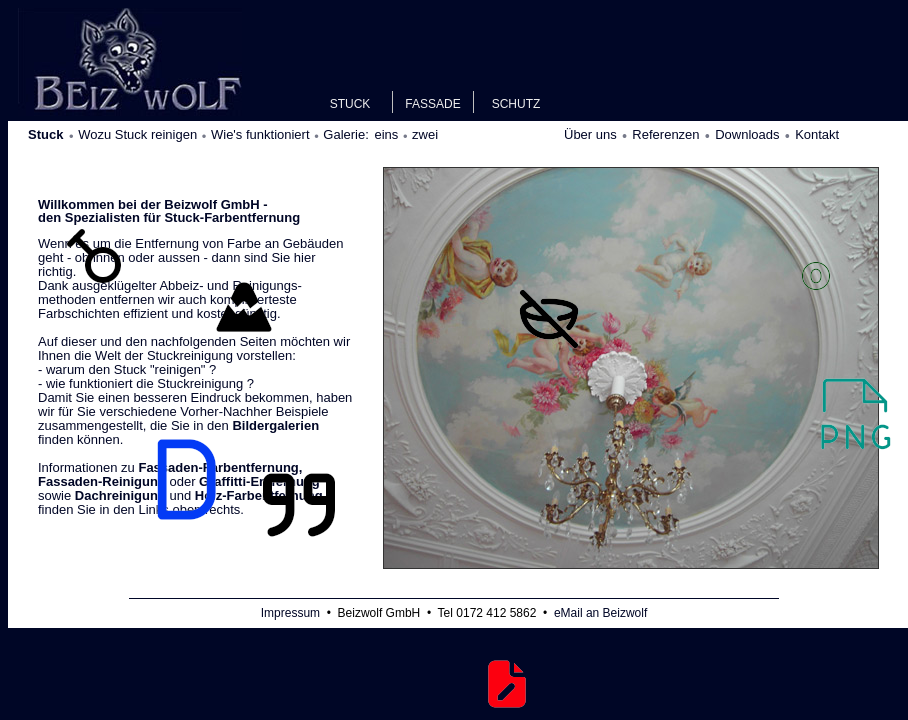 This screenshot has height=720, width=908. I want to click on 3D rendering or hemisphere view disabled, so click(549, 319).